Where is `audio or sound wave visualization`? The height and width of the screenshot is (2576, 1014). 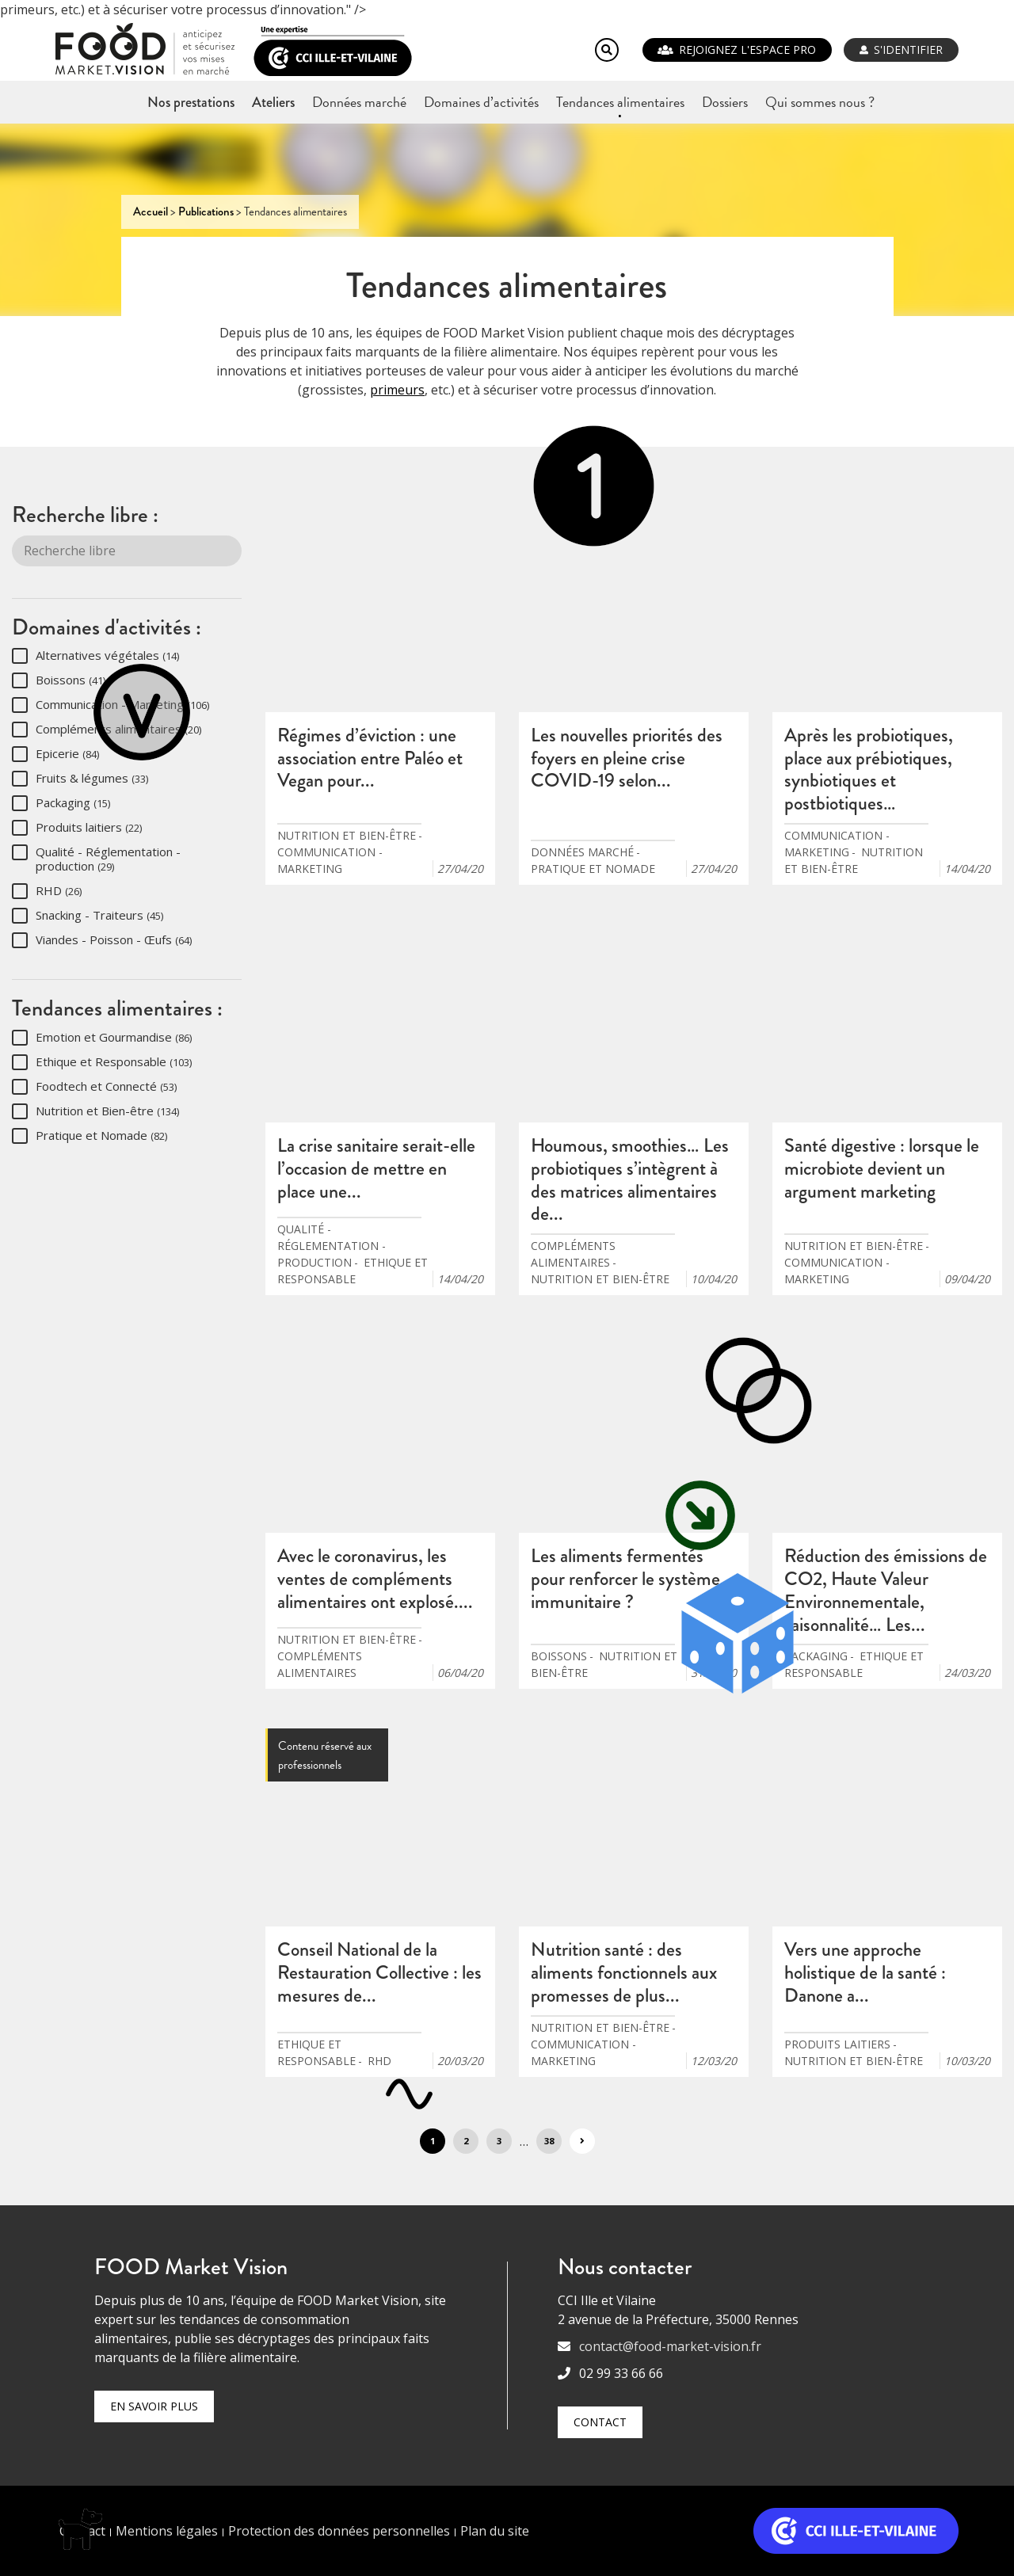 audio or sound wave visualization is located at coordinates (409, 2094).